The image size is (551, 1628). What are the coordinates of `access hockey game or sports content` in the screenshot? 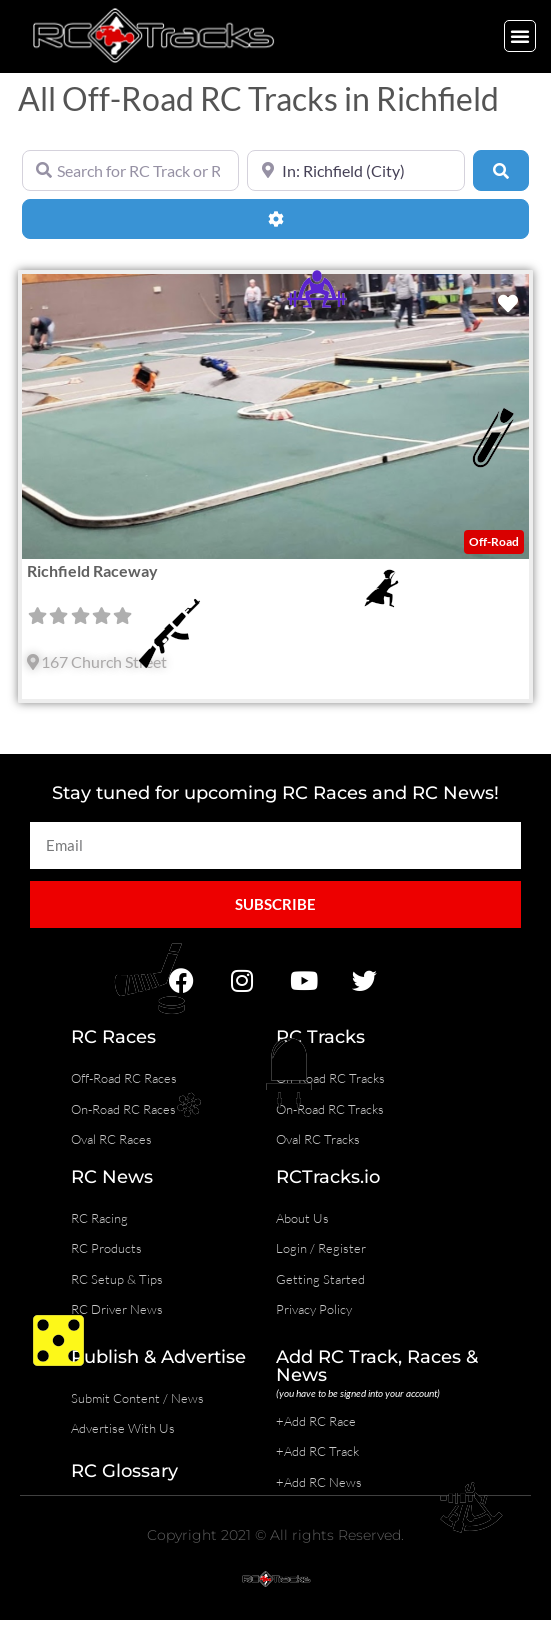 It's located at (150, 979).